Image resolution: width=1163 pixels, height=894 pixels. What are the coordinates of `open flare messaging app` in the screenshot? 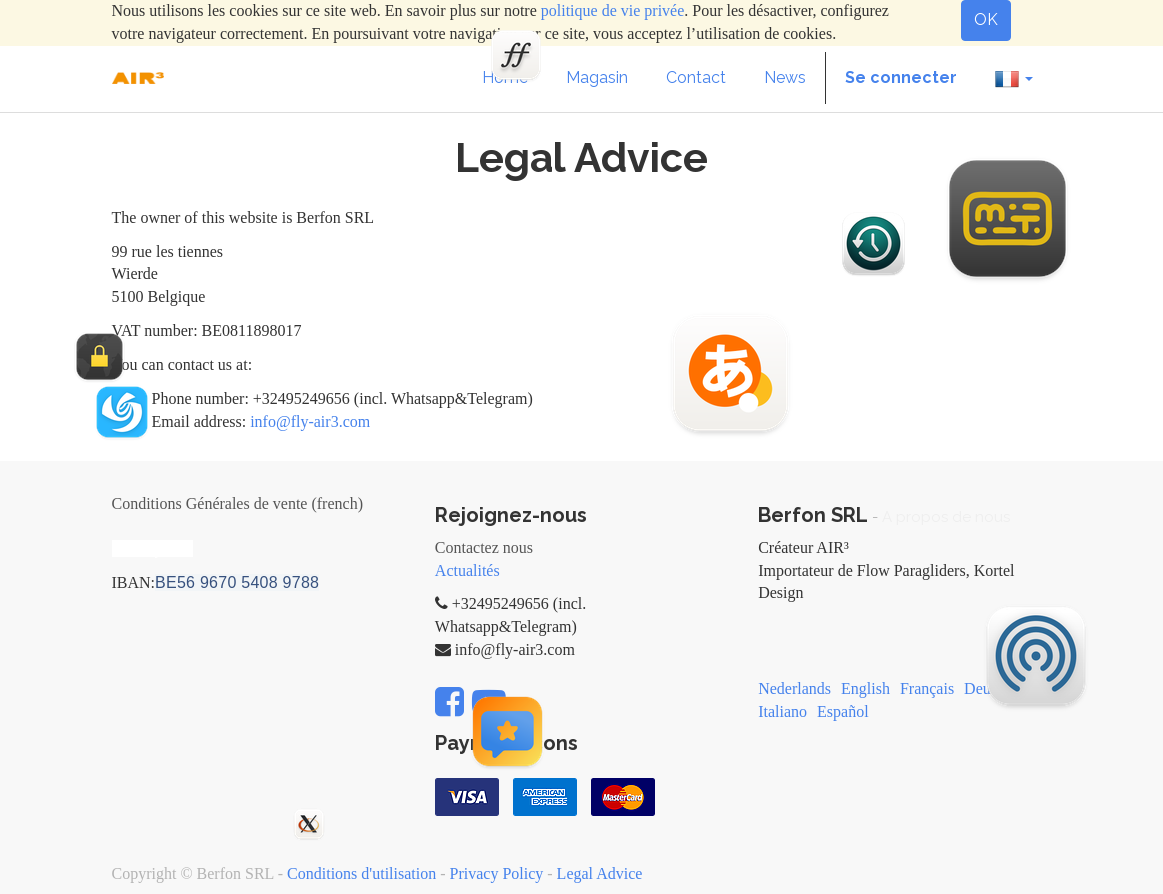 It's located at (507, 731).